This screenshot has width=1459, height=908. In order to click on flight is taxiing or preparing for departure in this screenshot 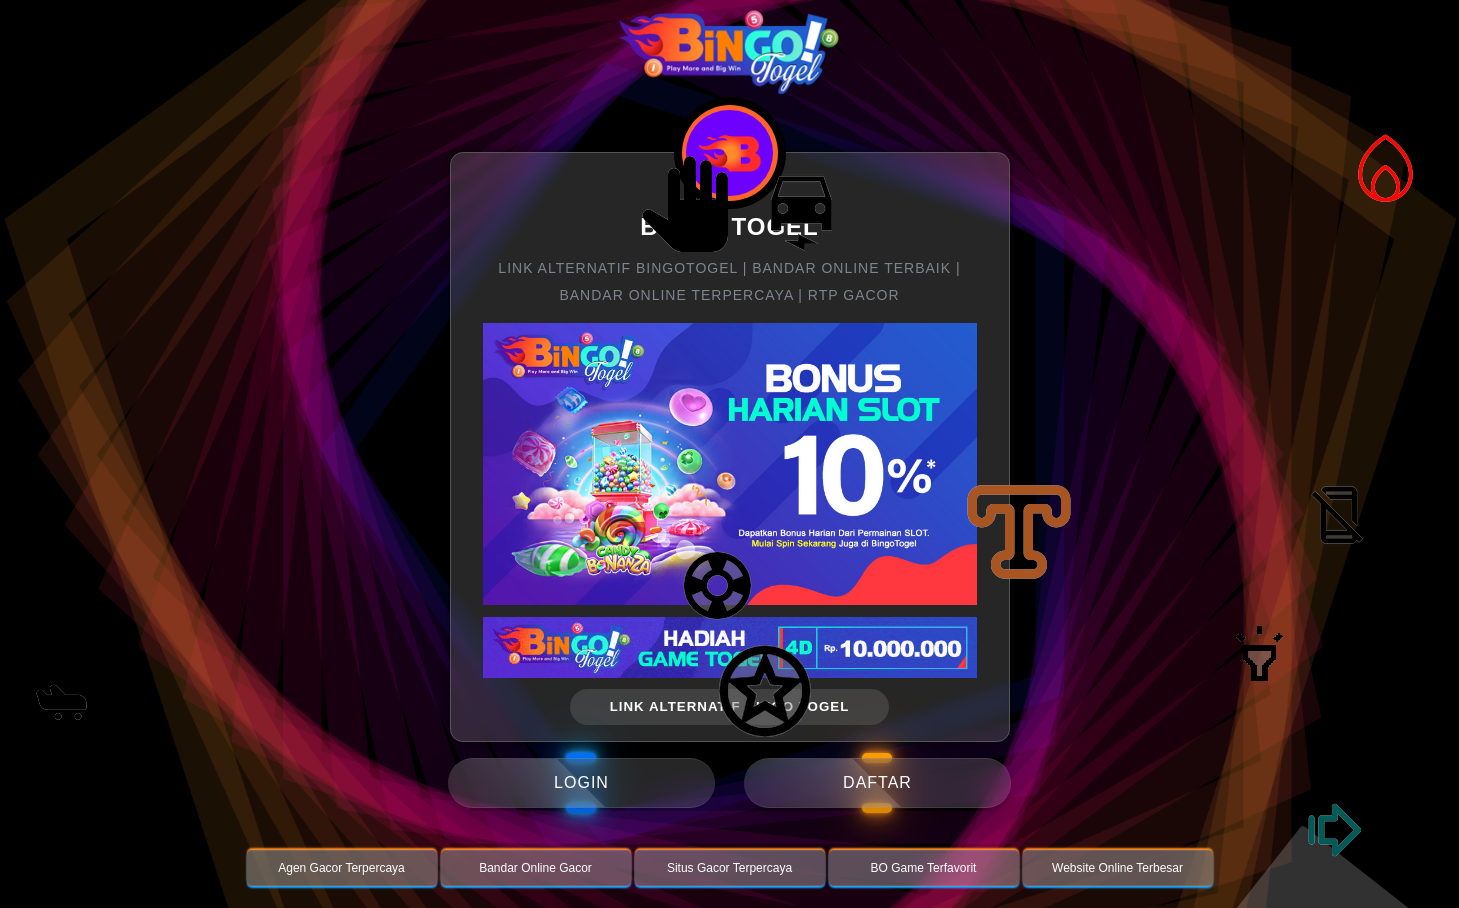, I will do `click(61, 701)`.